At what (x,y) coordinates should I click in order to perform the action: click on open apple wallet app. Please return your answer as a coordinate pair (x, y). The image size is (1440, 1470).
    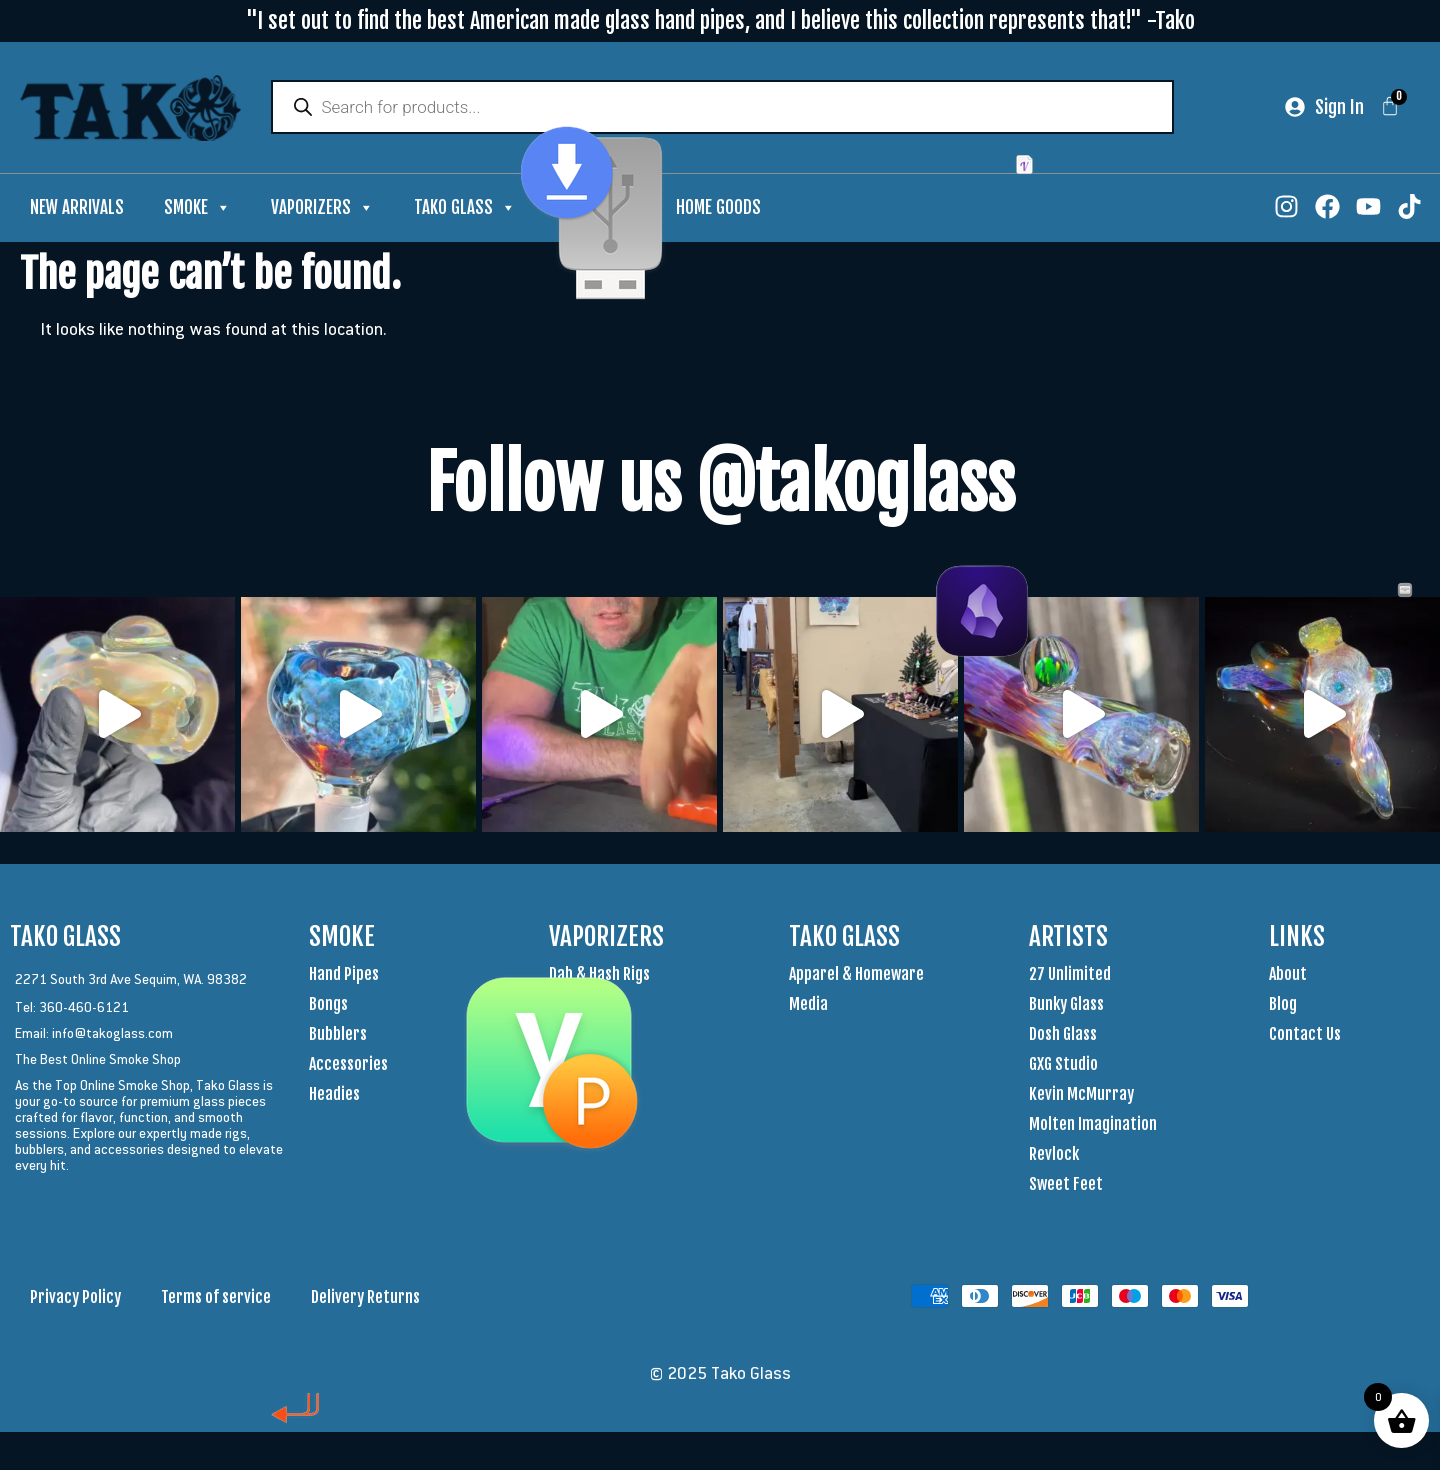
    Looking at the image, I should click on (1405, 590).